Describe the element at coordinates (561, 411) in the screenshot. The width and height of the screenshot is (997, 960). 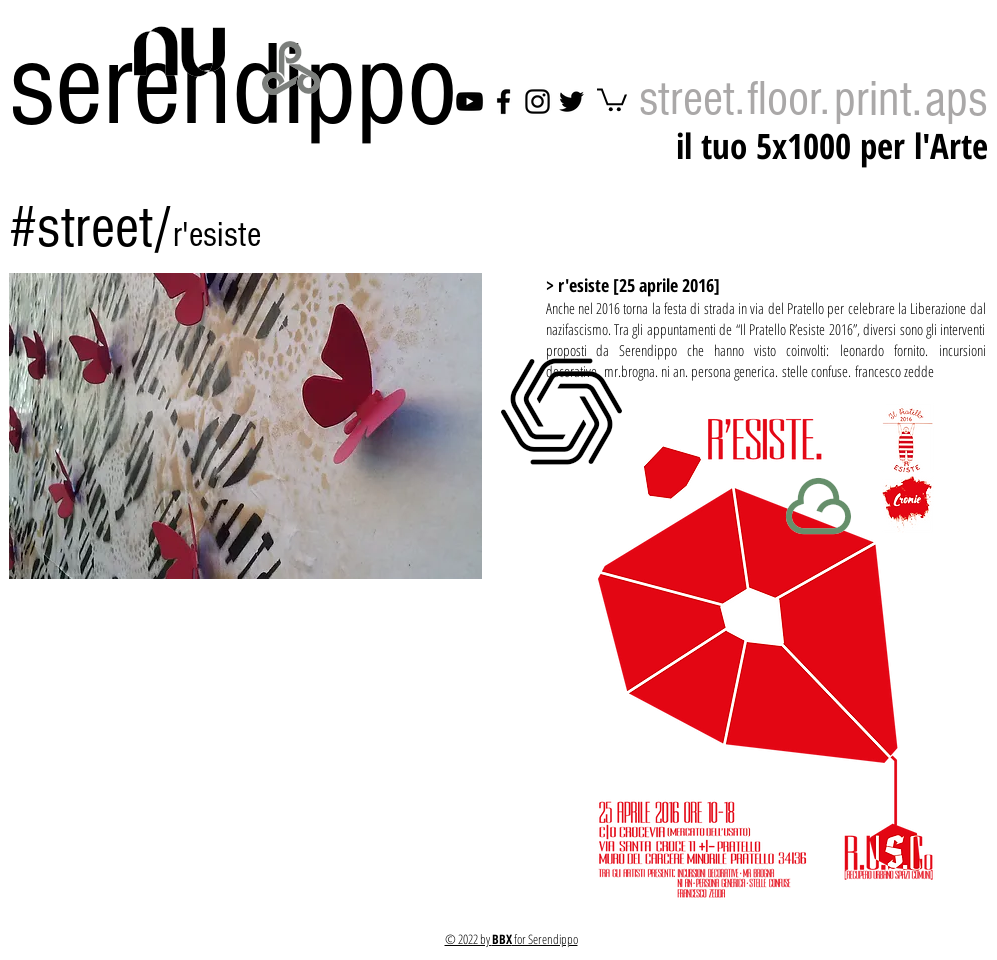
I see `plume app or service logo` at that location.